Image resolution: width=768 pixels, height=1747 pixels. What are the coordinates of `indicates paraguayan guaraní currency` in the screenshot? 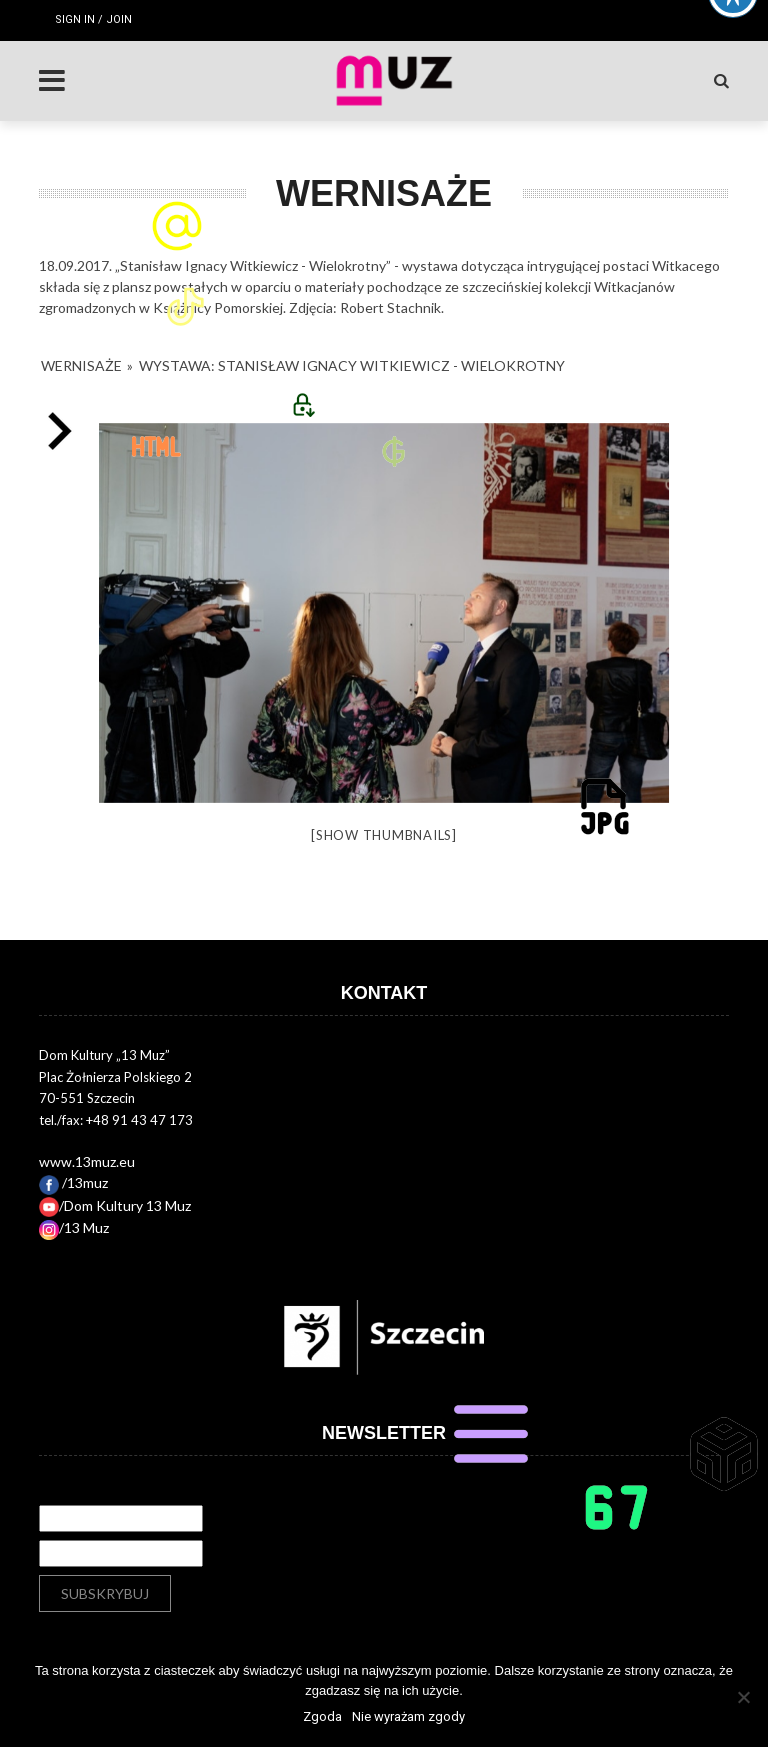 It's located at (394, 451).